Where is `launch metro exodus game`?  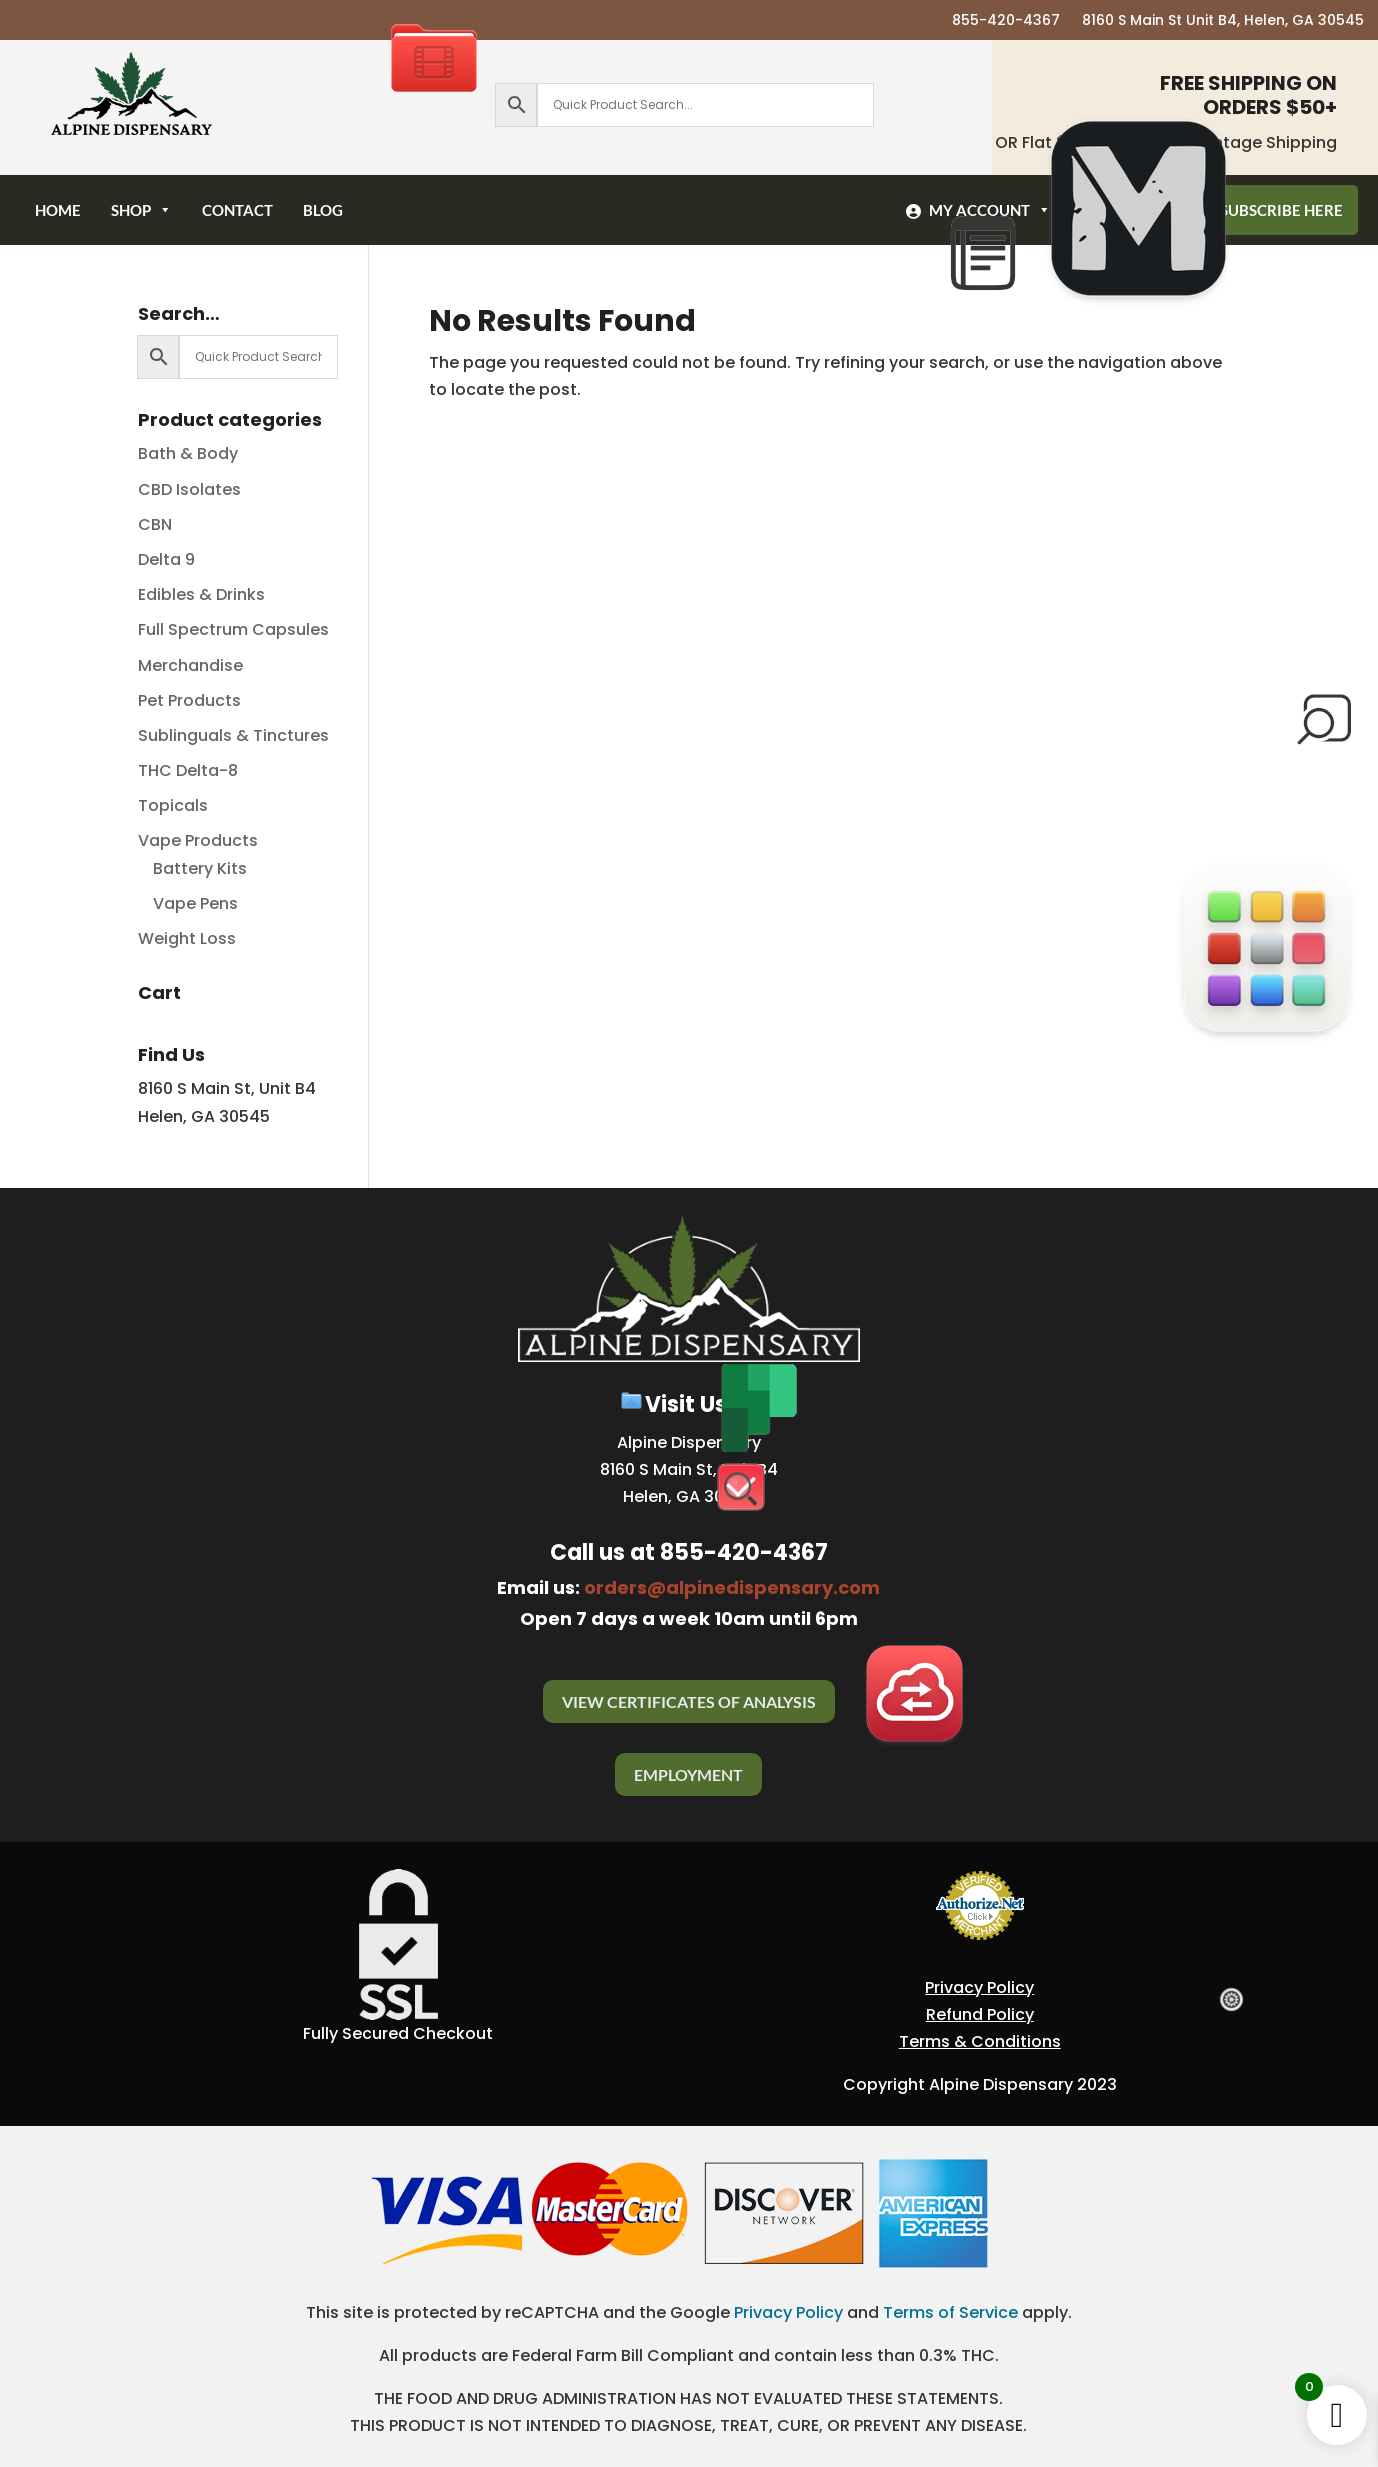 launch metro exodus game is located at coordinates (1138, 208).